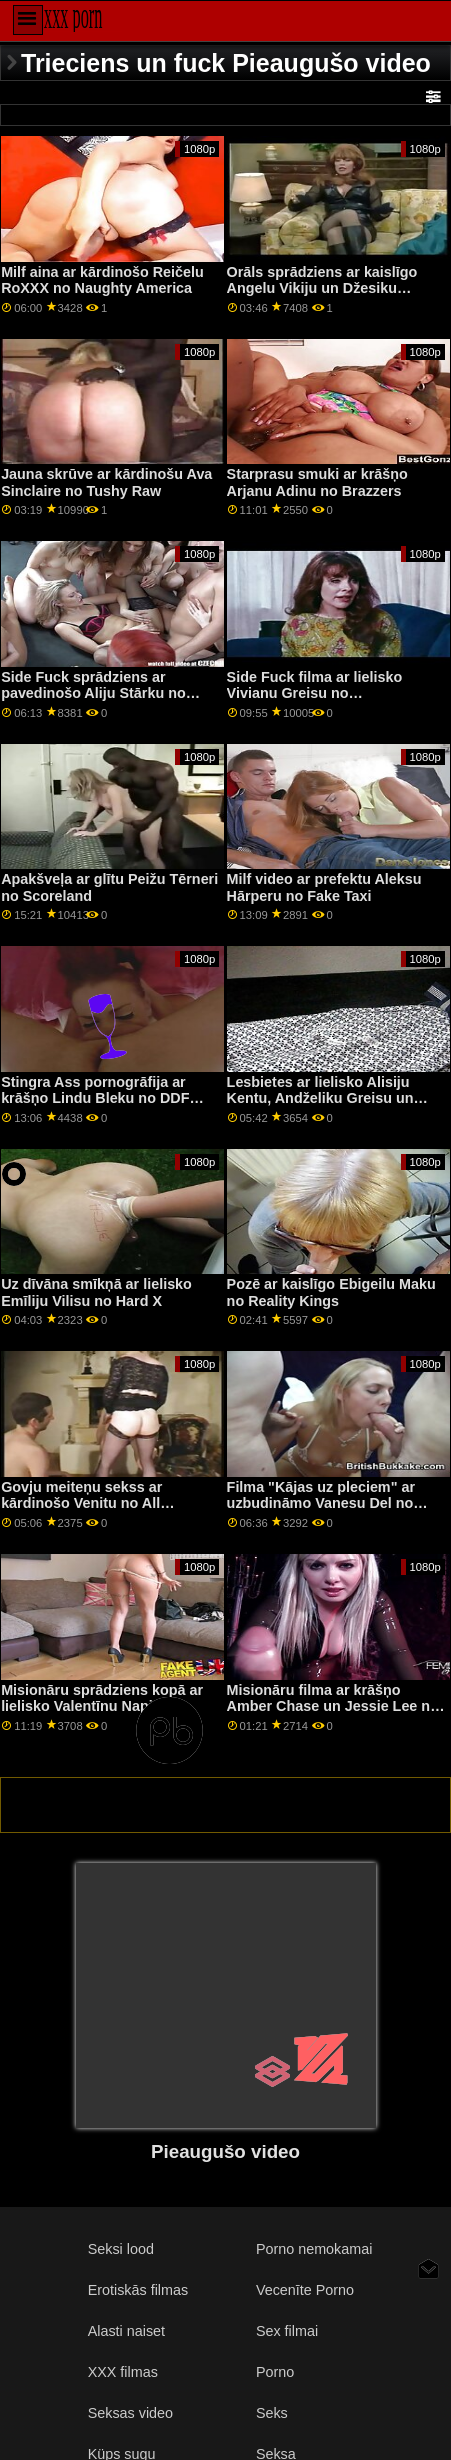 This screenshot has height=2460, width=451. What do you see at coordinates (428, 2269) in the screenshot?
I see `indicates a read or opened email` at bounding box center [428, 2269].